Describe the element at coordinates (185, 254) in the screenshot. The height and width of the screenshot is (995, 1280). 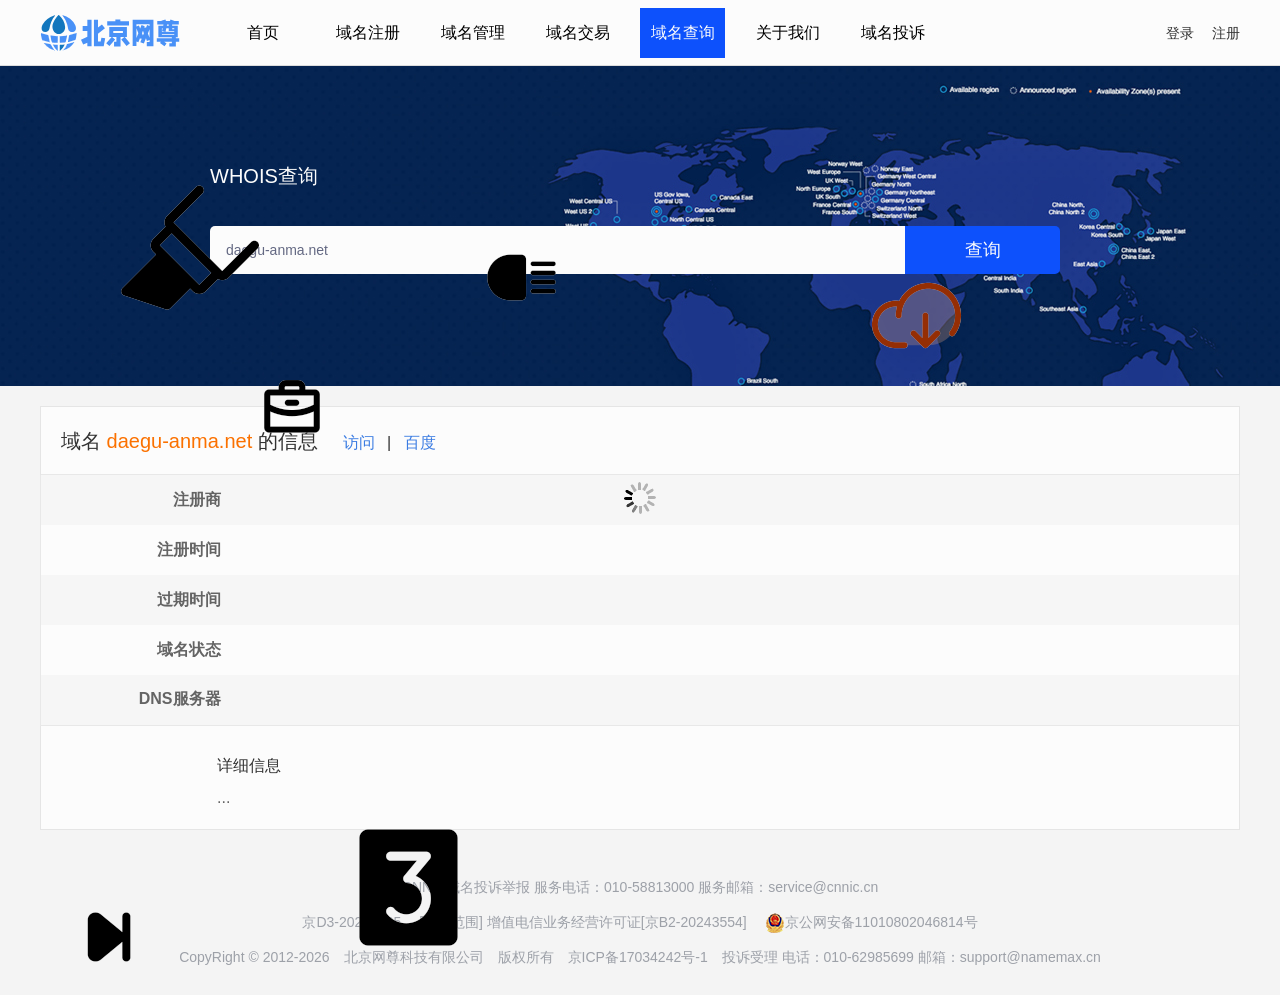
I see `highlight or mark selected text` at that location.